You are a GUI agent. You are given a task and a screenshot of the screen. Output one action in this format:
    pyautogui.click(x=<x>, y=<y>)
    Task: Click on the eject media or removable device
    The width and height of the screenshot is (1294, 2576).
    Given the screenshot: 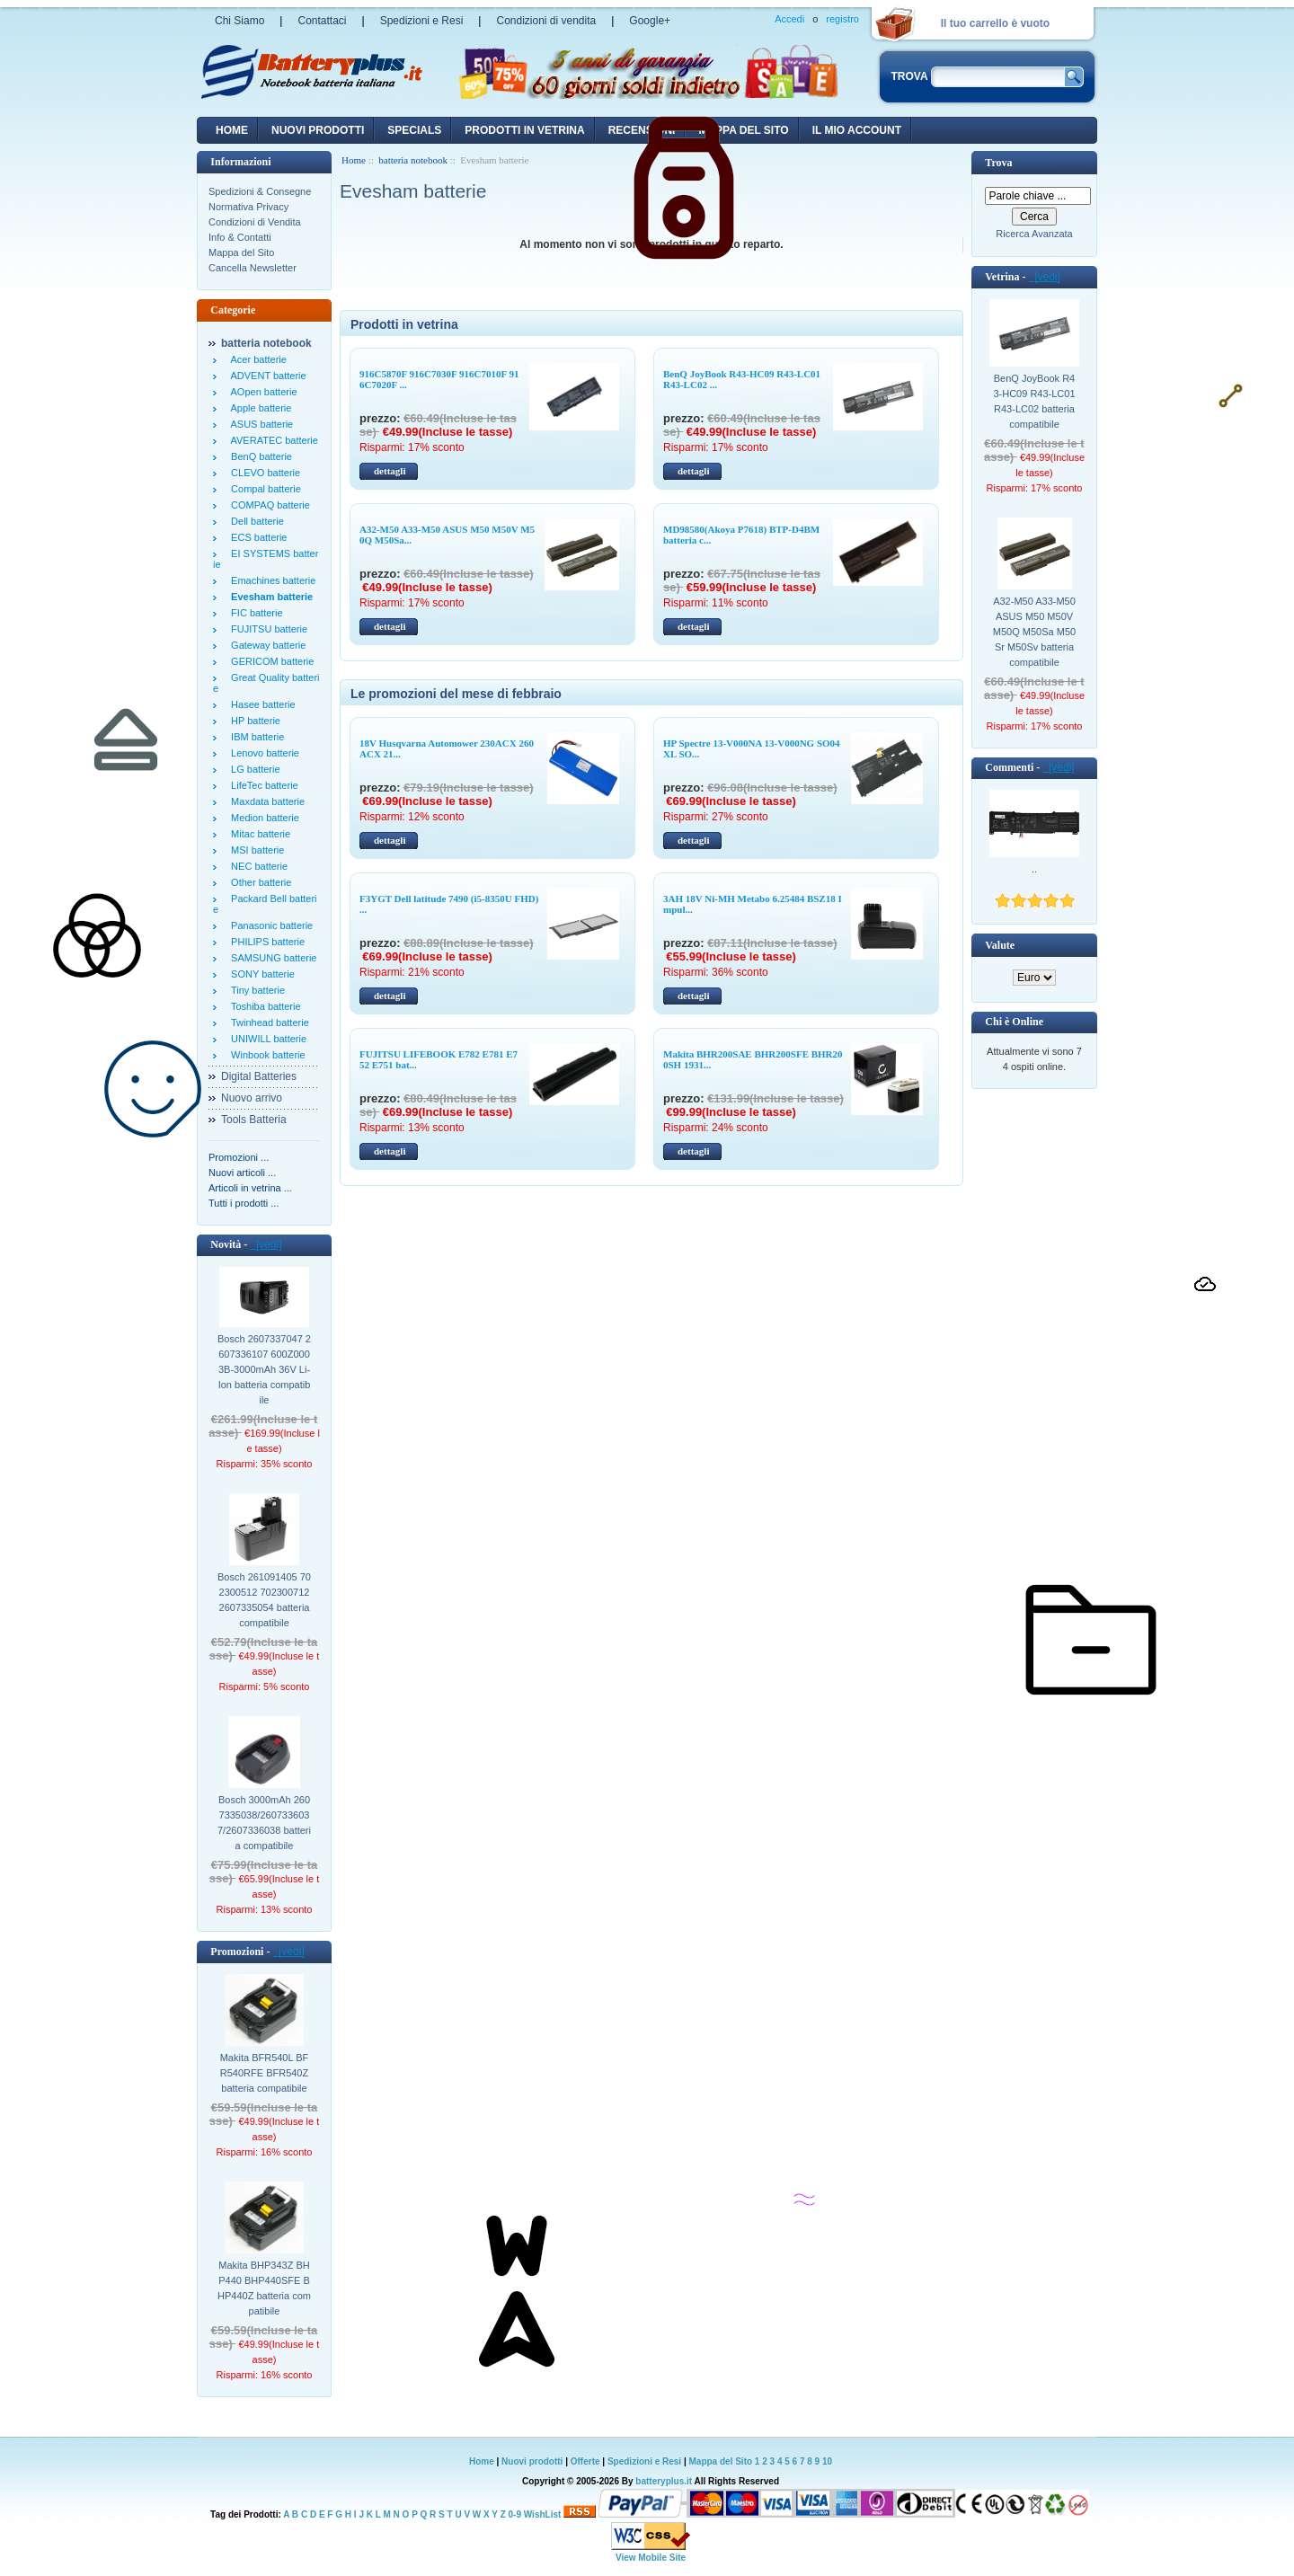 What is the action you would take?
    pyautogui.click(x=126, y=744)
    